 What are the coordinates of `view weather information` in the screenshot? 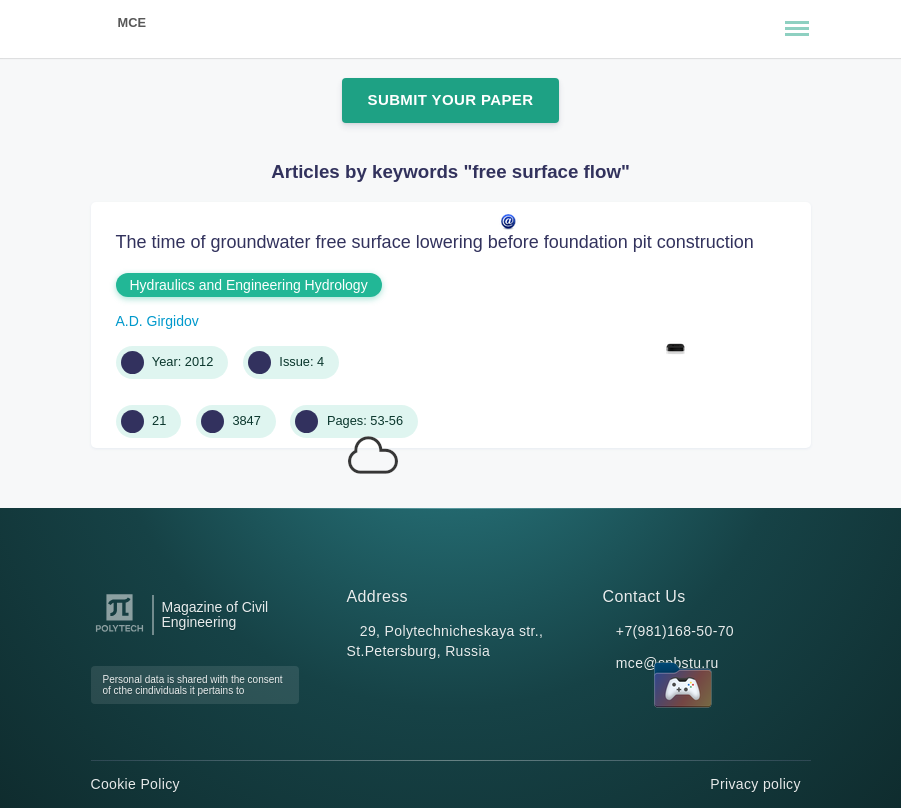 It's located at (373, 455).